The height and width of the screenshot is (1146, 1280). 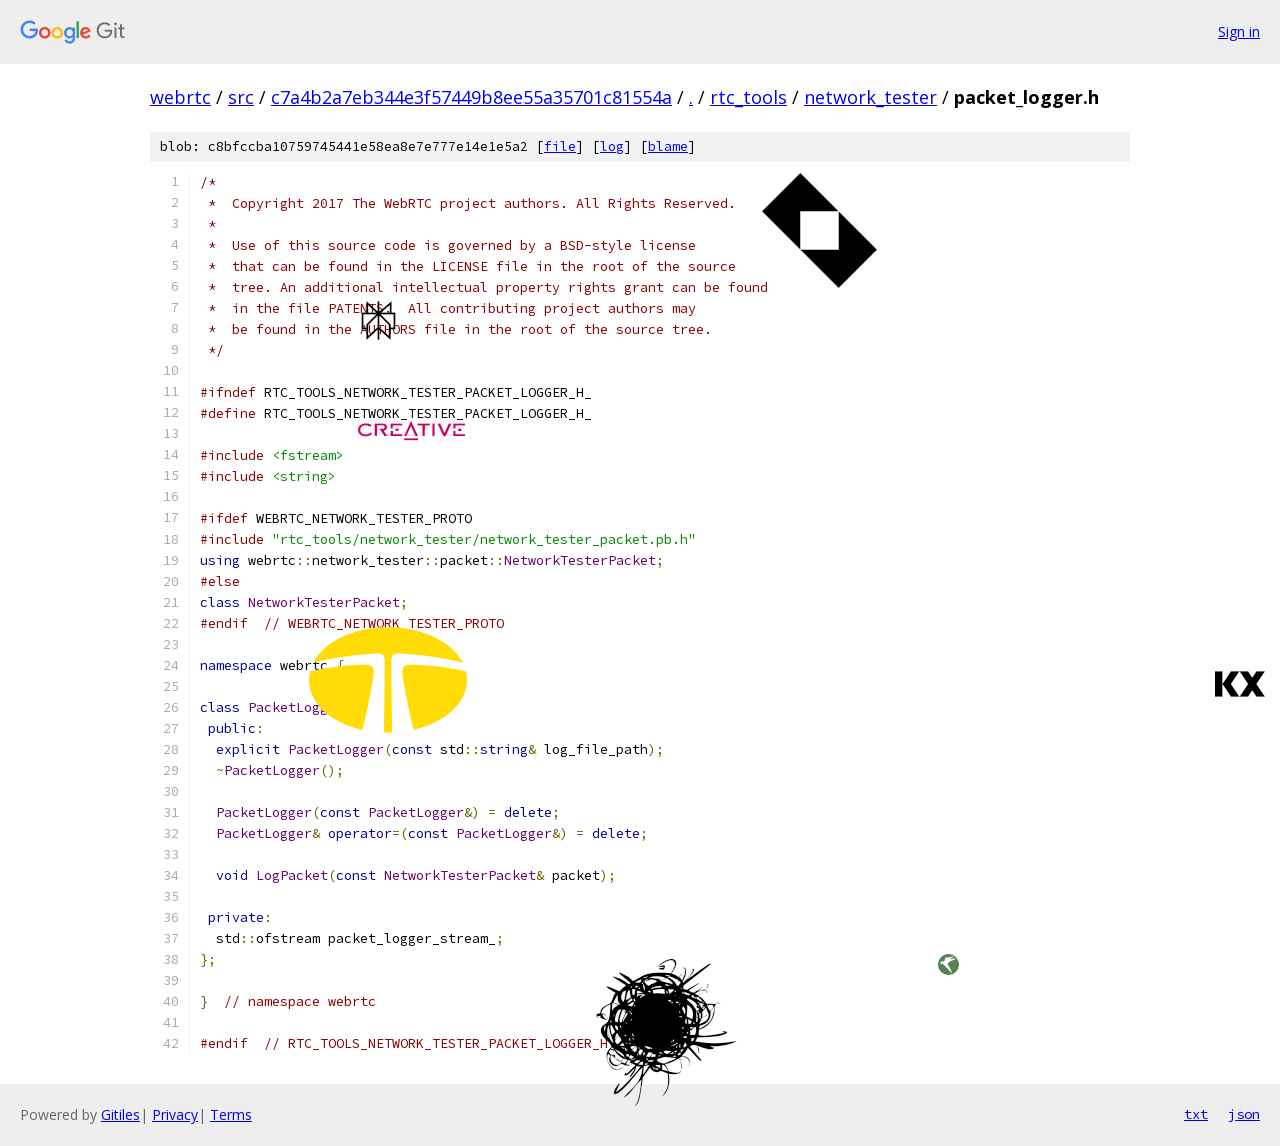 What do you see at coordinates (666, 1032) in the screenshot?
I see `visit habr technology blog platform` at bounding box center [666, 1032].